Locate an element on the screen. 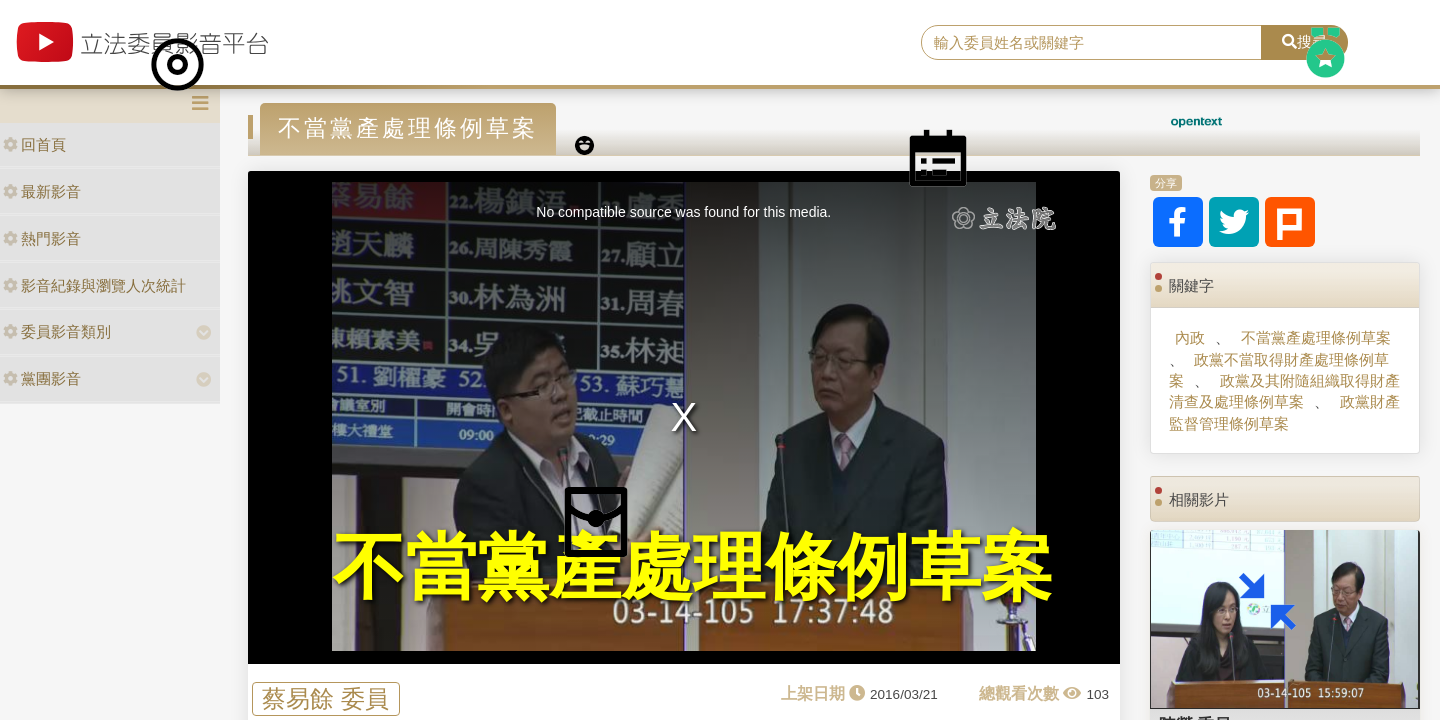 The width and height of the screenshot is (1440, 720). collapse or minimize an expanded view is located at coordinates (1267, 601).